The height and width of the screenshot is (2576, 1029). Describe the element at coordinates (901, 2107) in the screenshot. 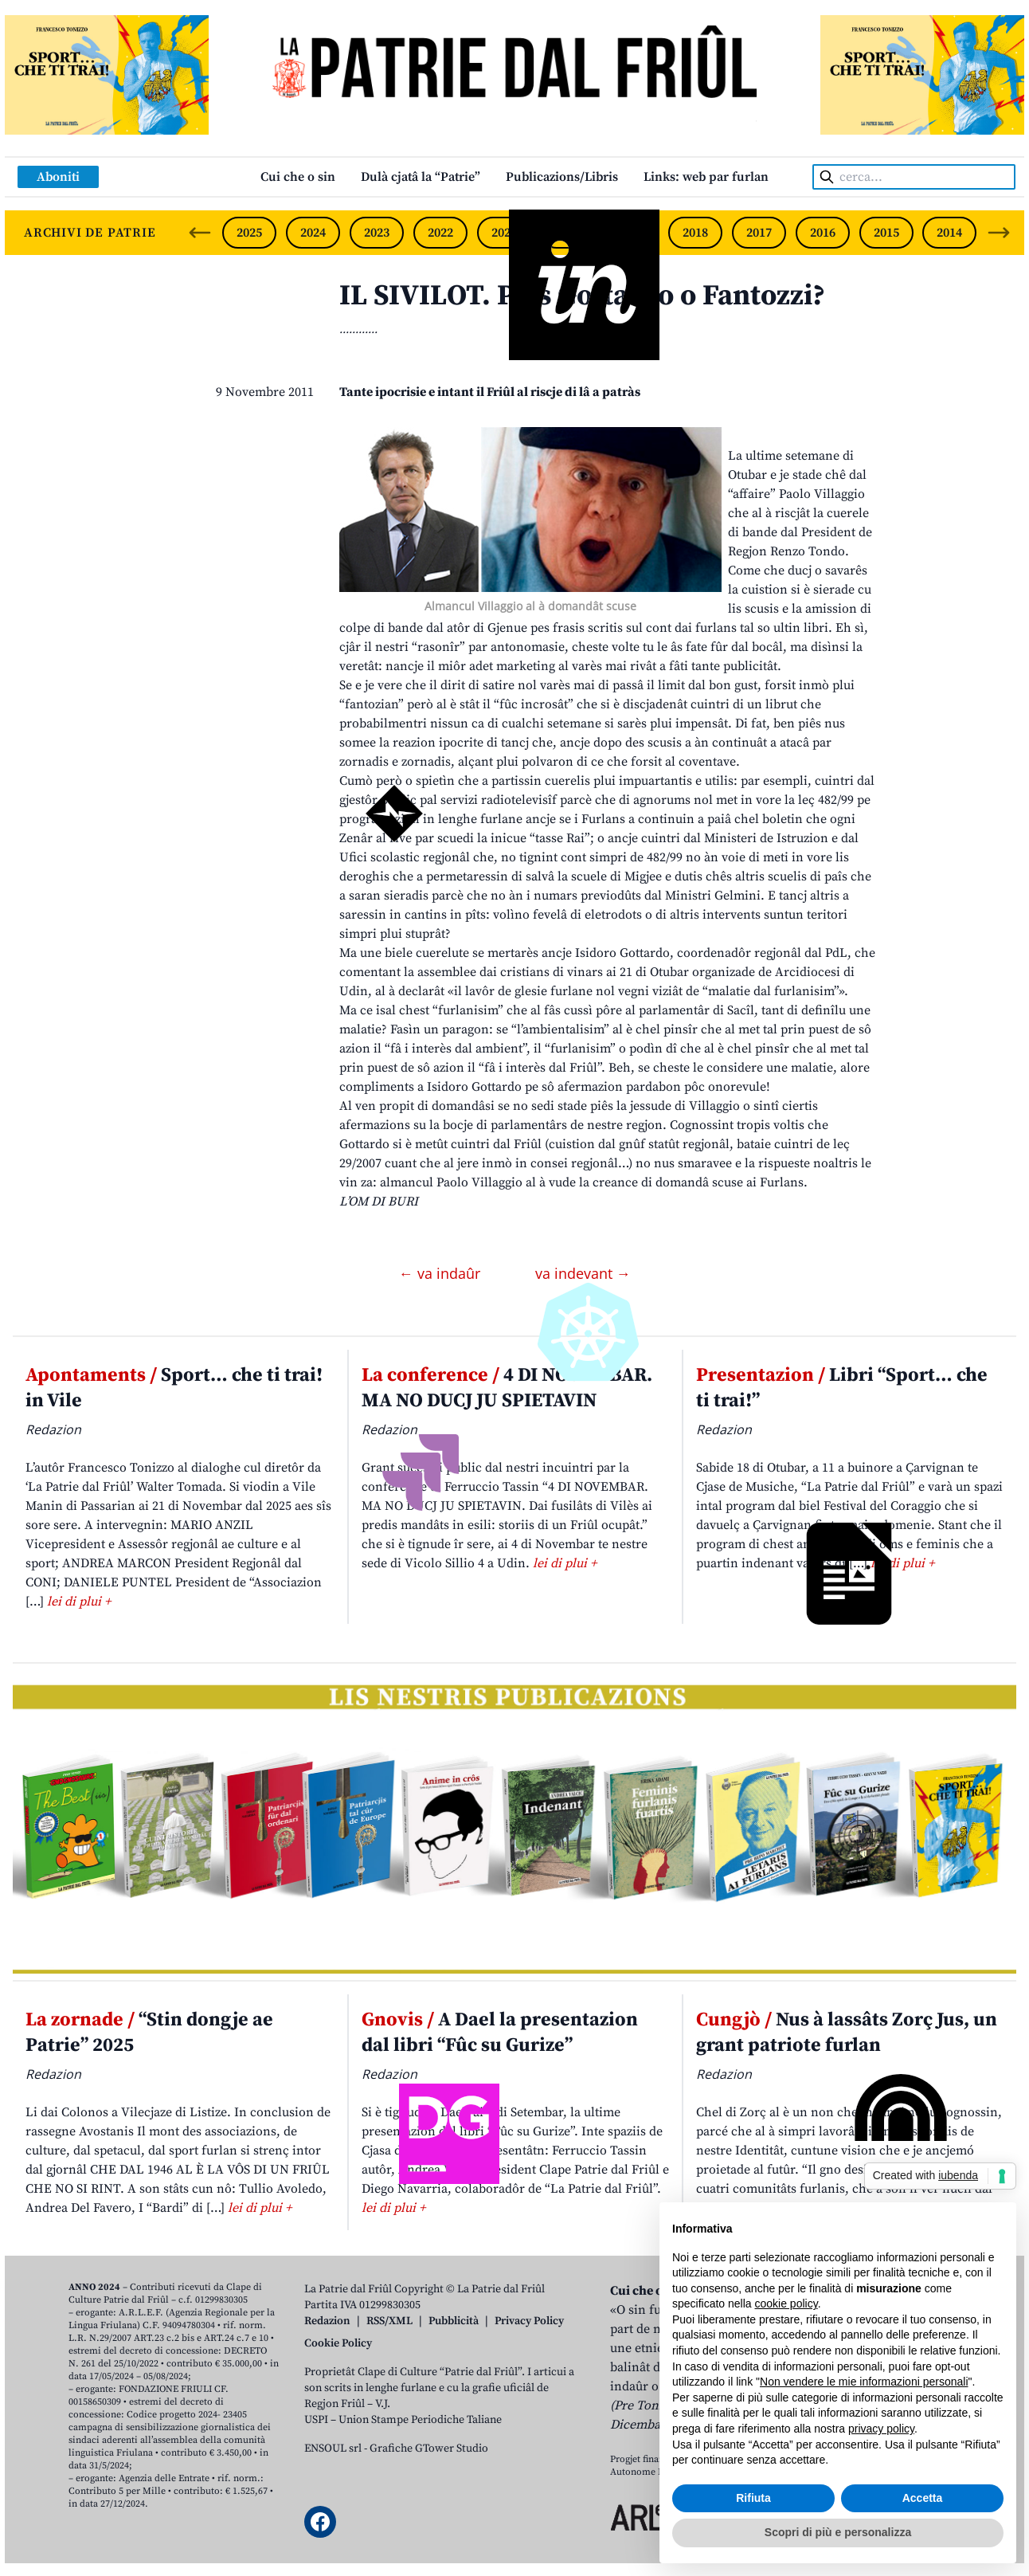

I see `view weather conditions with rainbow` at that location.